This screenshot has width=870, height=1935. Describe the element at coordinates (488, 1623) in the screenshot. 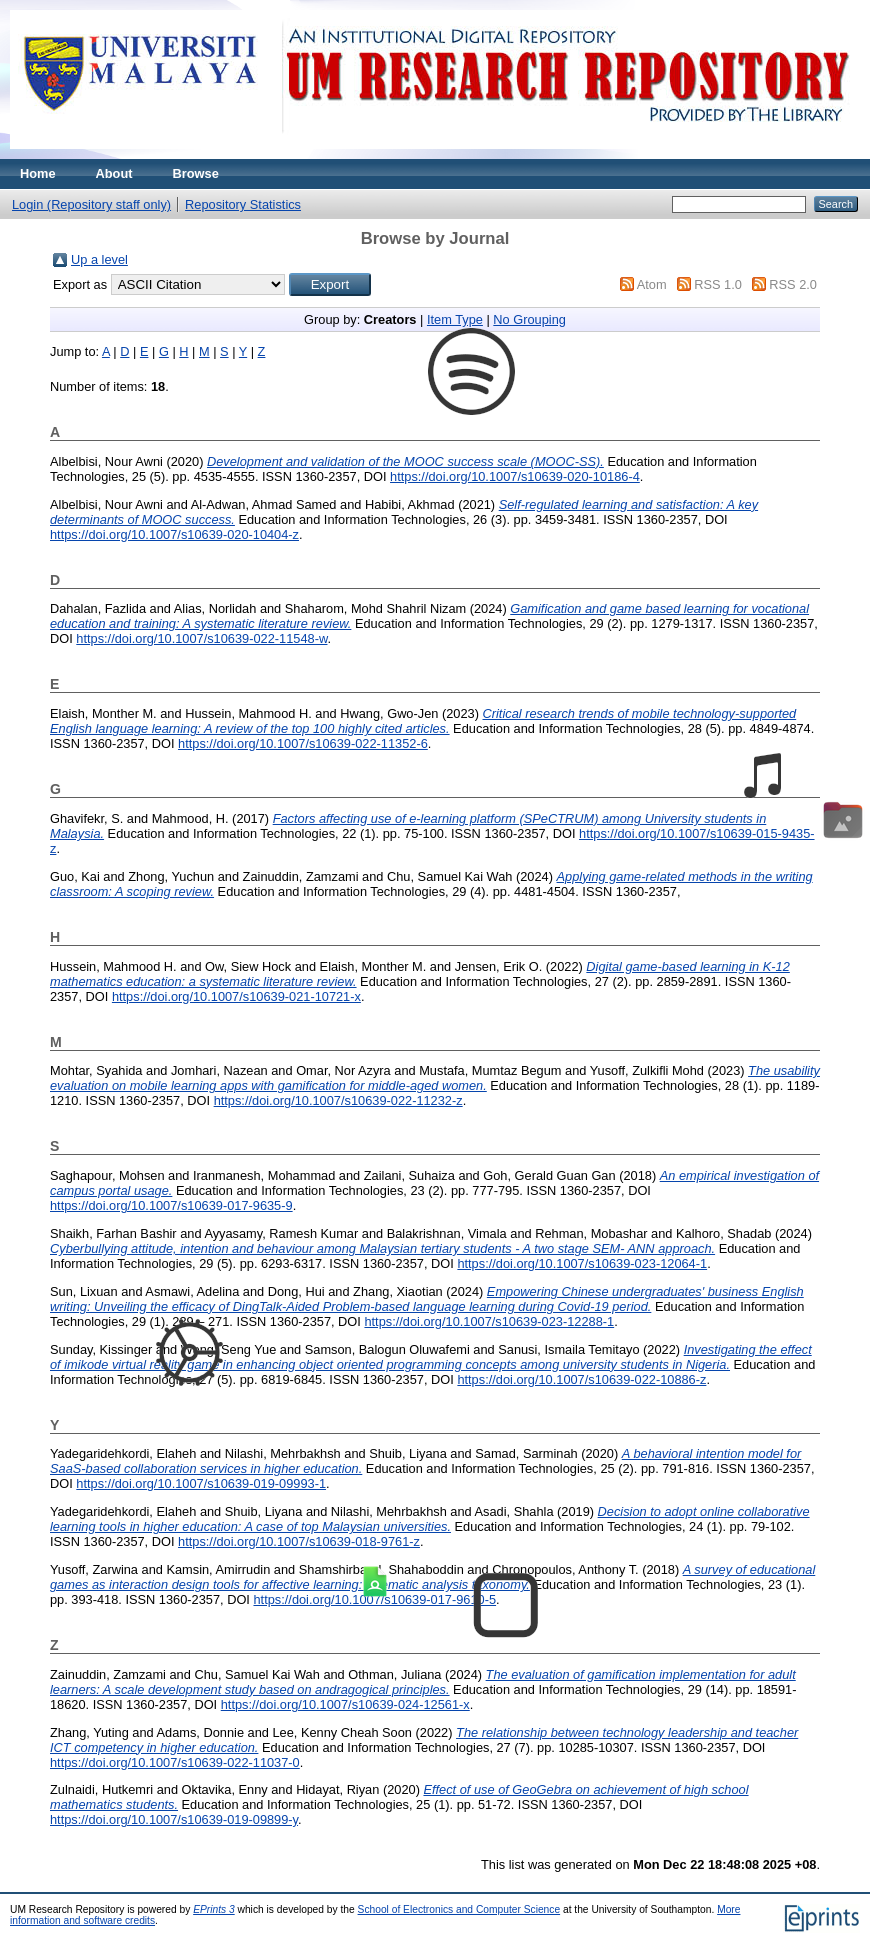

I see `empty checkbox or selection state` at that location.